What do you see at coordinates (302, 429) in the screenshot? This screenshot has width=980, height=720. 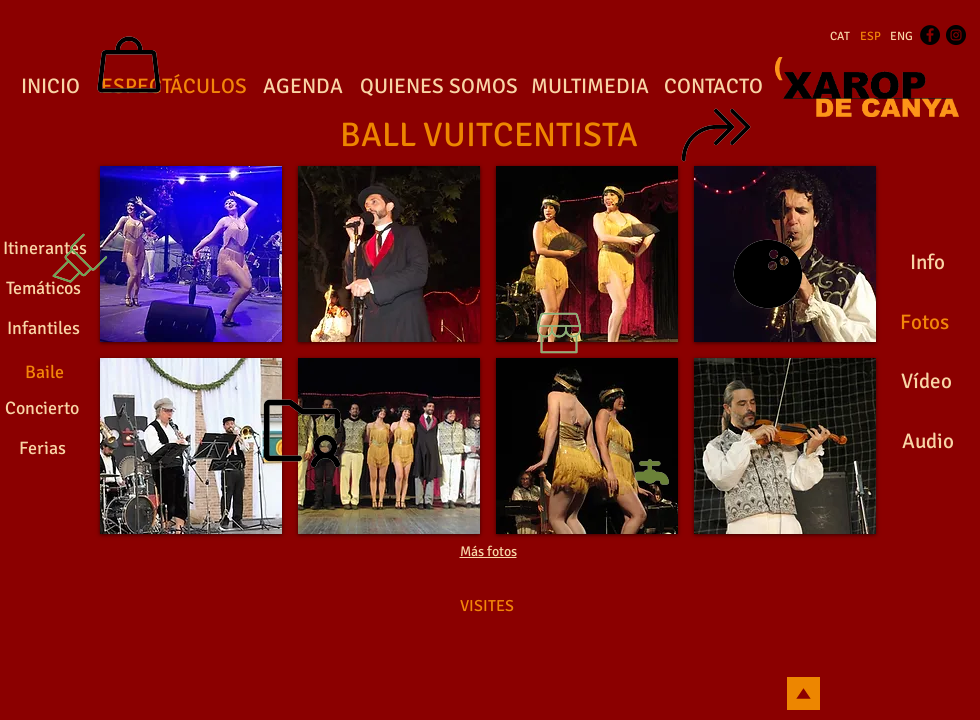 I see `access user profile folder` at bounding box center [302, 429].